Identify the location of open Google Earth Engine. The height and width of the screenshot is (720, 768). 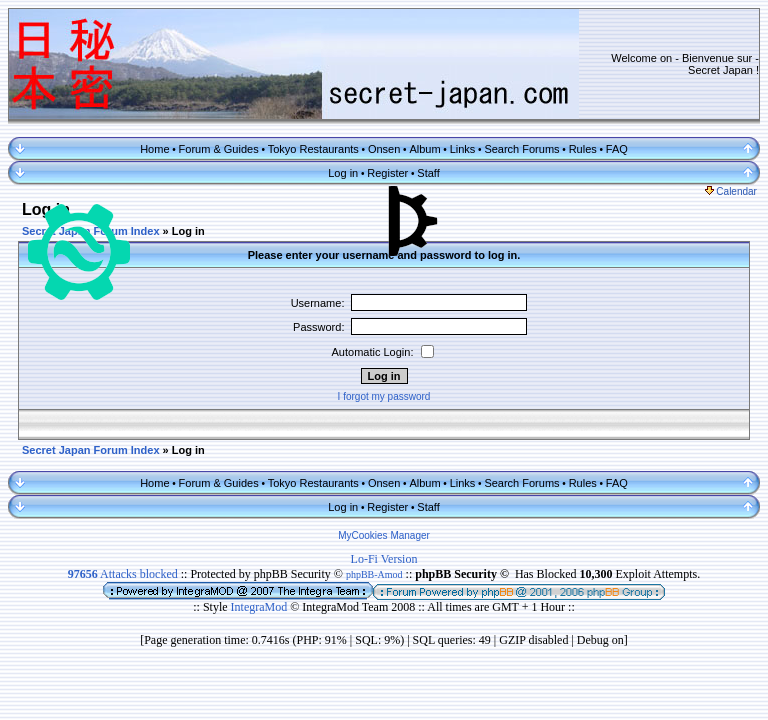
(79, 252).